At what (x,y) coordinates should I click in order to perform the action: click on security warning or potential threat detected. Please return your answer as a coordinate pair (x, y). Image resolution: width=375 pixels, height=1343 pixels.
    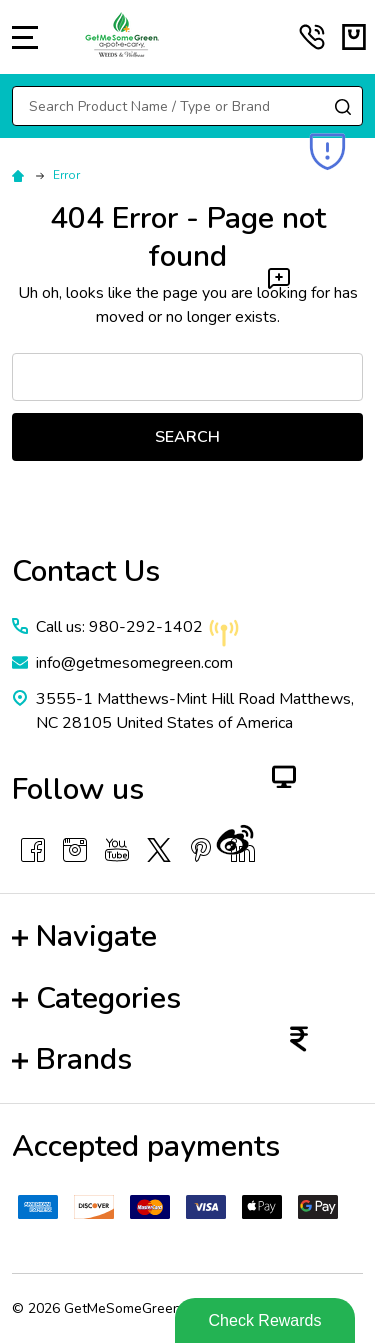
    Looking at the image, I should click on (327, 149).